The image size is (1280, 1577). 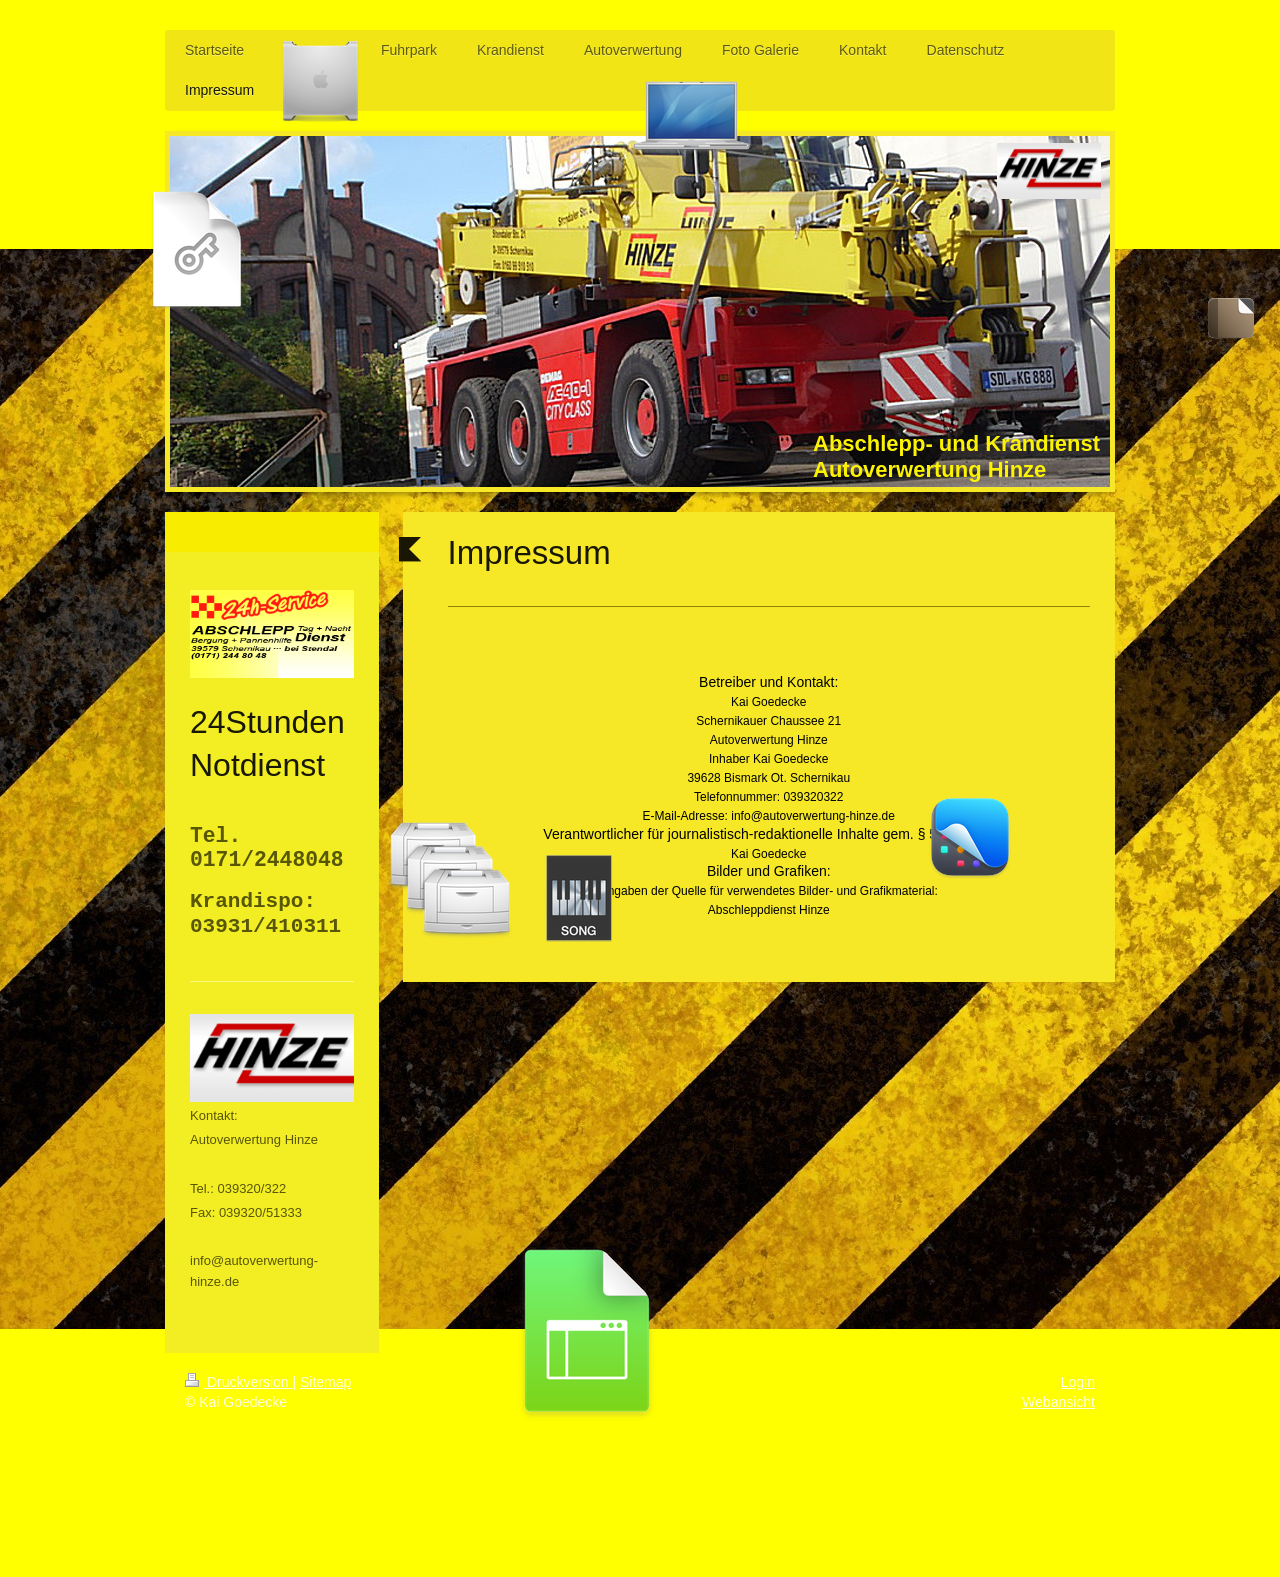 What do you see at coordinates (579, 900) in the screenshot?
I see `open a song file in GarageBand` at bounding box center [579, 900].